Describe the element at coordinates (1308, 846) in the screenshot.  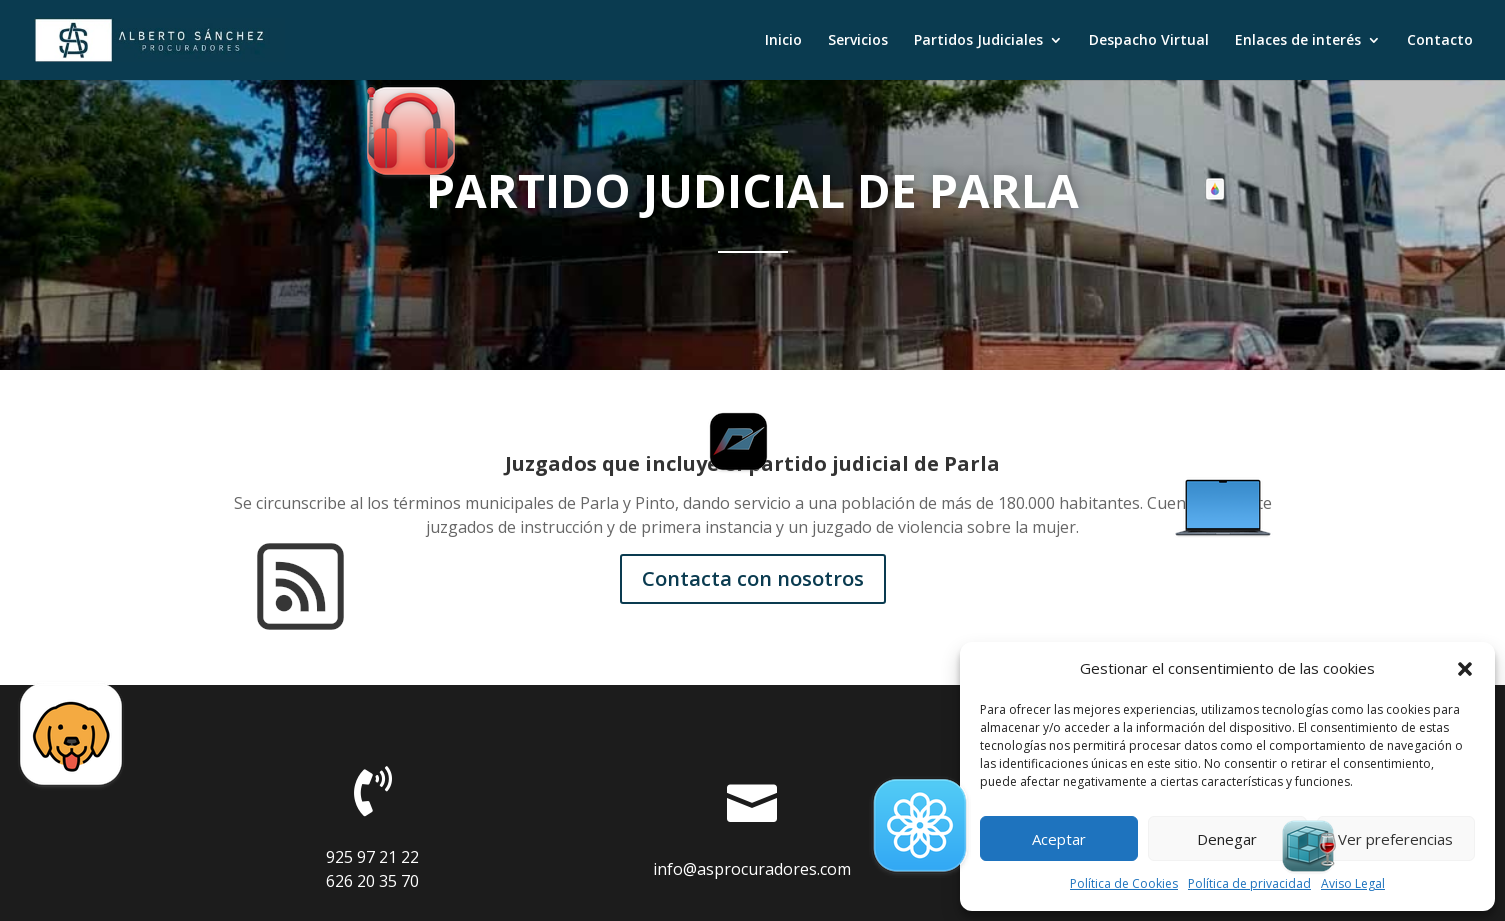
I see `open windows registry editor via wine` at that location.